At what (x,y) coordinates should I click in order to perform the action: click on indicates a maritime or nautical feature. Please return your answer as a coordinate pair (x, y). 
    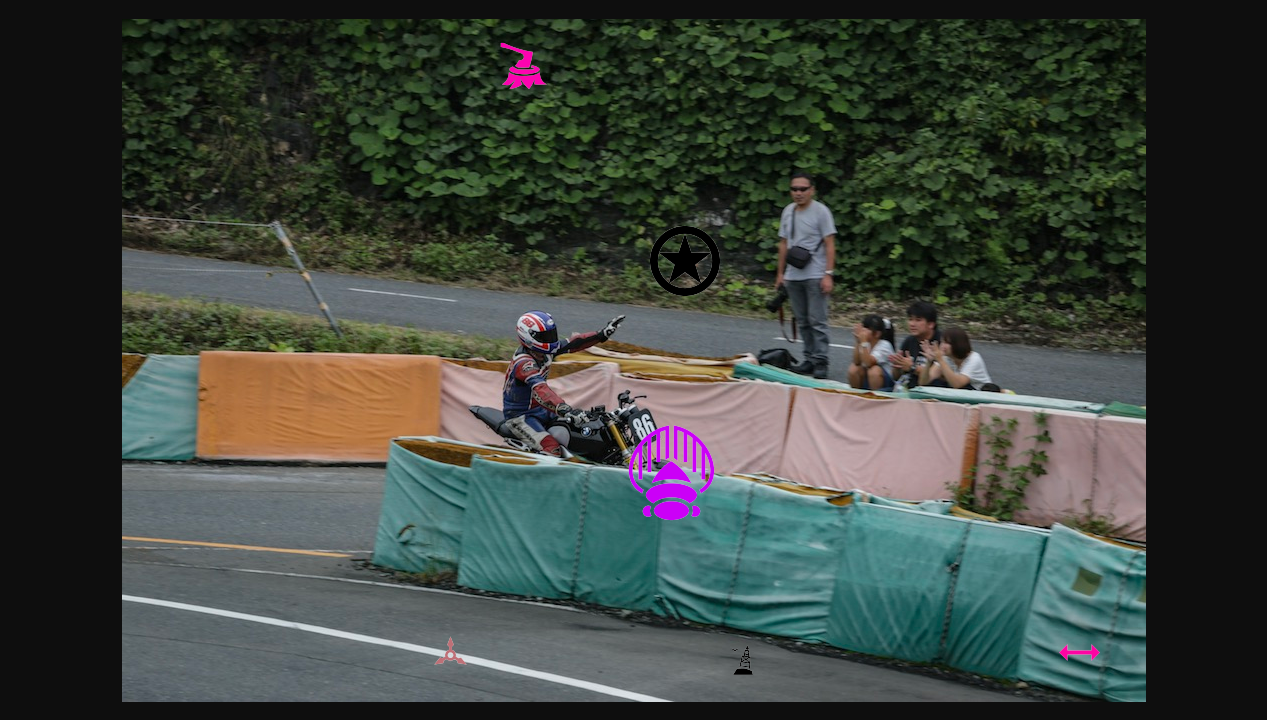
    Looking at the image, I should click on (743, 660).